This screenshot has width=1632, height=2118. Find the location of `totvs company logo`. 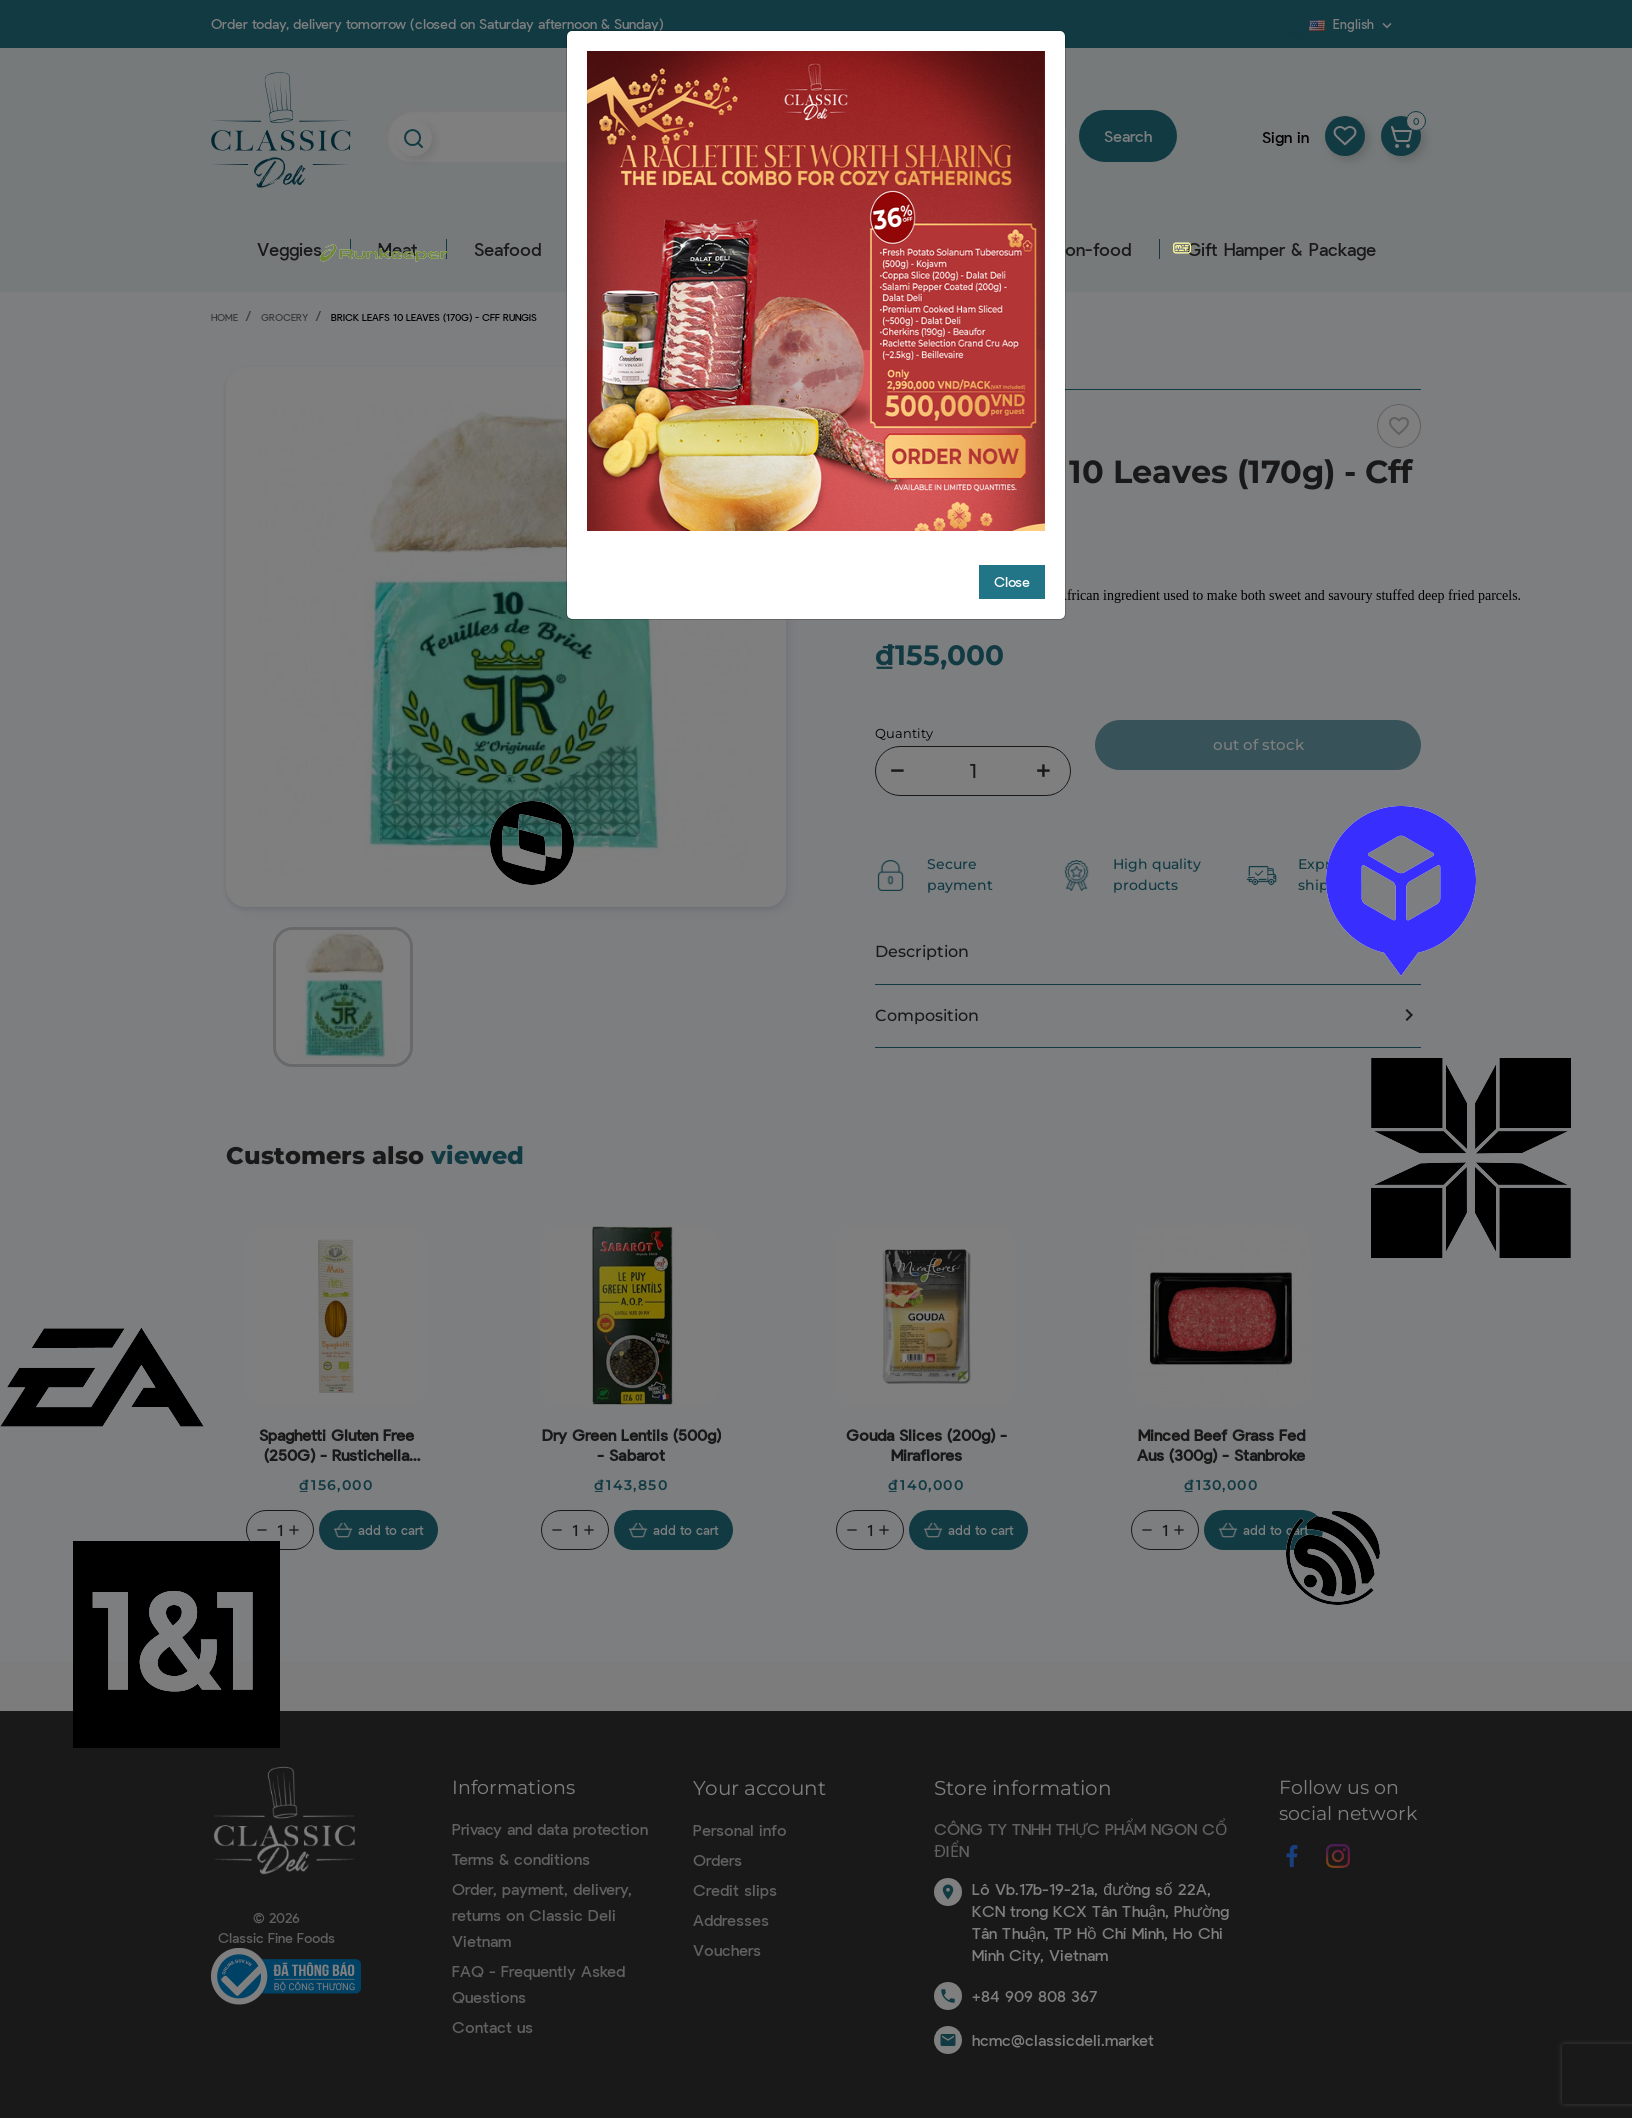

totvs company logo is located at coordinates (532, 843).